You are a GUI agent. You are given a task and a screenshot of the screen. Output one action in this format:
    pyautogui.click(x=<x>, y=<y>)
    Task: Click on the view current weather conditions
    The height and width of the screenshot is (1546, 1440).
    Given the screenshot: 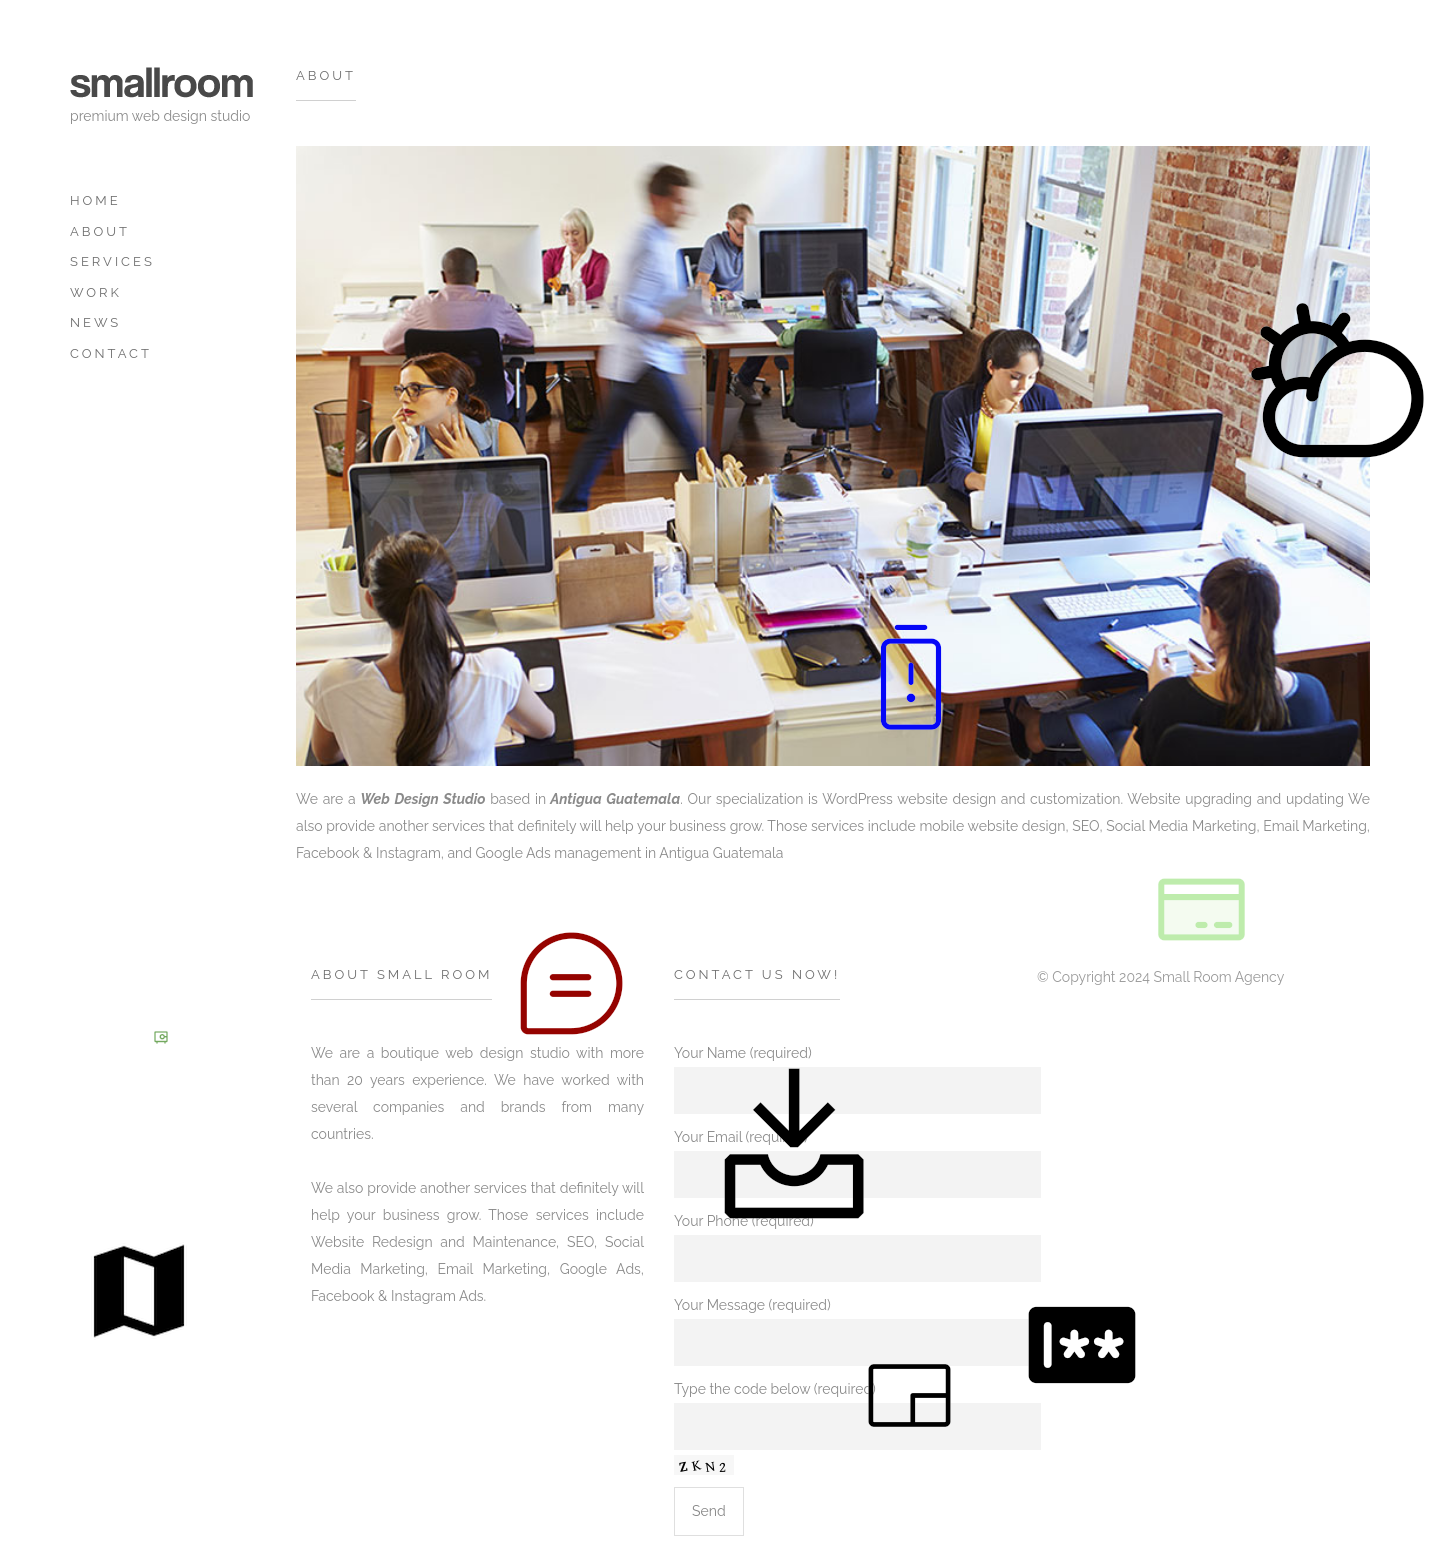 What is the action you would take?
    pyautogui.click(x=1337, y=383)
    